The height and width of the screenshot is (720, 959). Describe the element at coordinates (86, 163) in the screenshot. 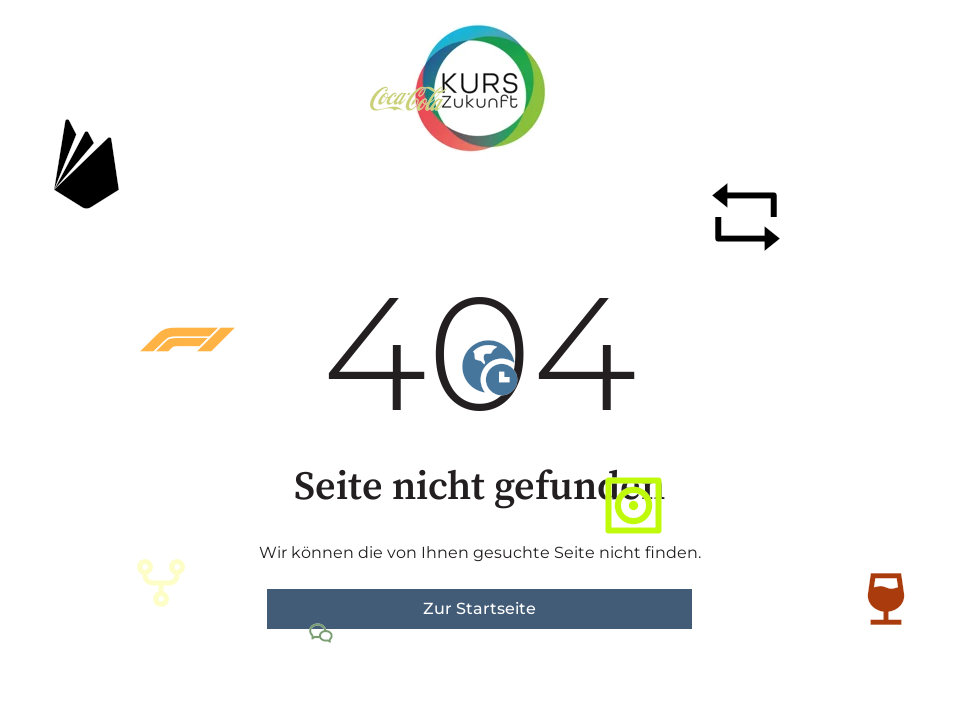

I see `Firebase platform logo` at that location.